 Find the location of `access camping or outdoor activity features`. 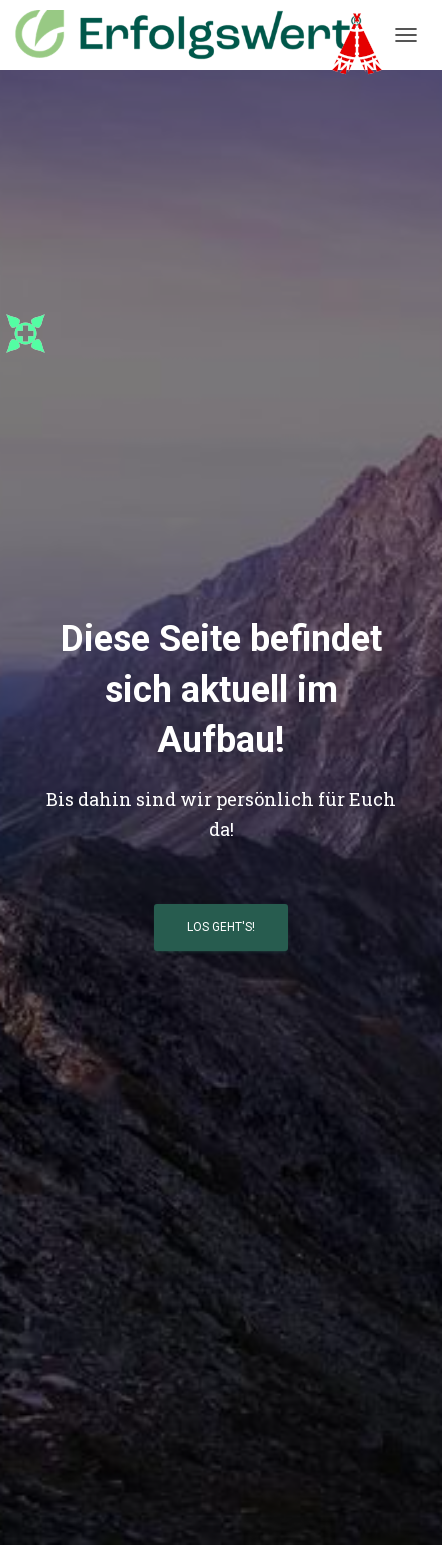

access camping or outdoor activity features is located at coordinates (357, 44).